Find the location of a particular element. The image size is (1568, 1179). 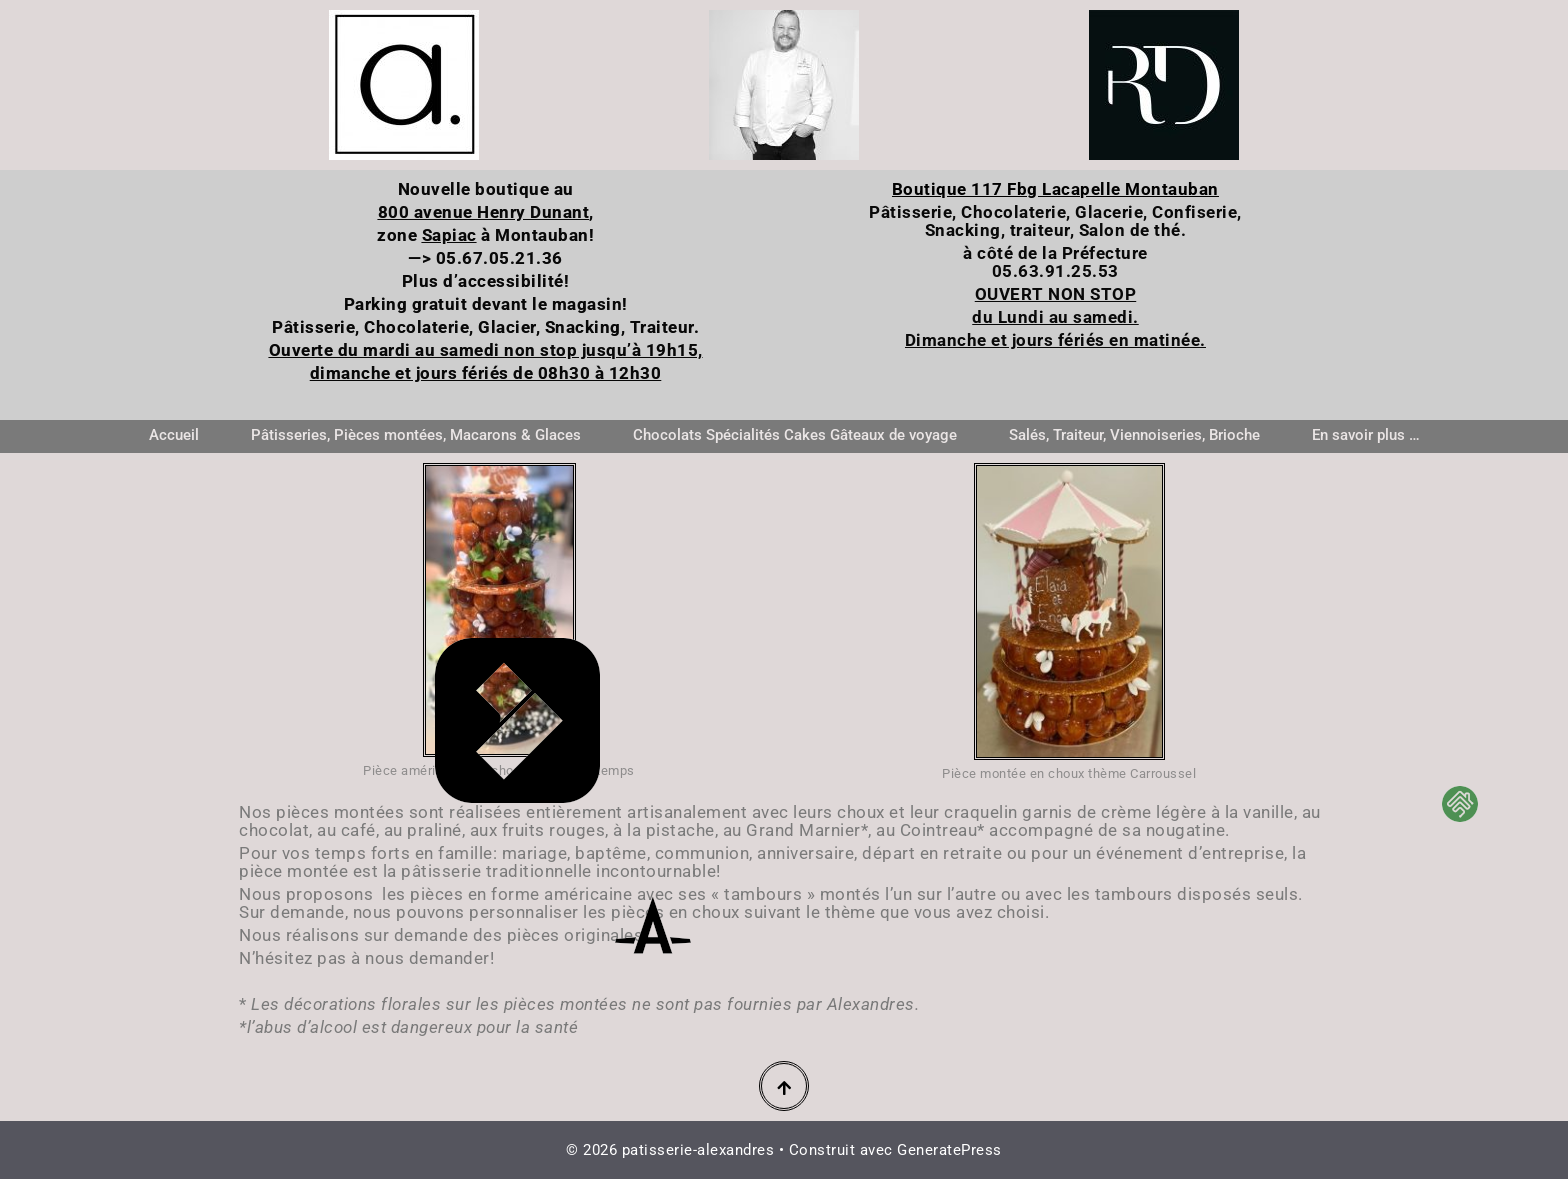

open homebridge app settings is located at coordinates (1460, 804).